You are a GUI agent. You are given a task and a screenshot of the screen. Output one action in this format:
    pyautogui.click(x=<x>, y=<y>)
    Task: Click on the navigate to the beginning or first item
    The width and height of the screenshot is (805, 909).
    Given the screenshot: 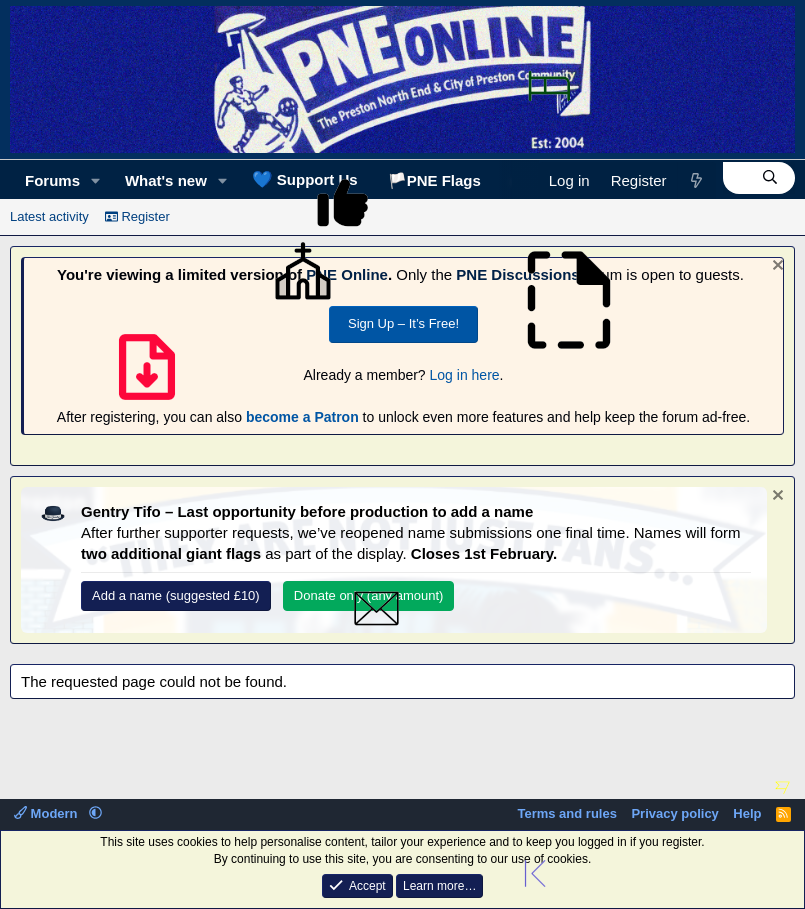 What is the action you would take?
    pyautogui.click(x=534, y=873)
    